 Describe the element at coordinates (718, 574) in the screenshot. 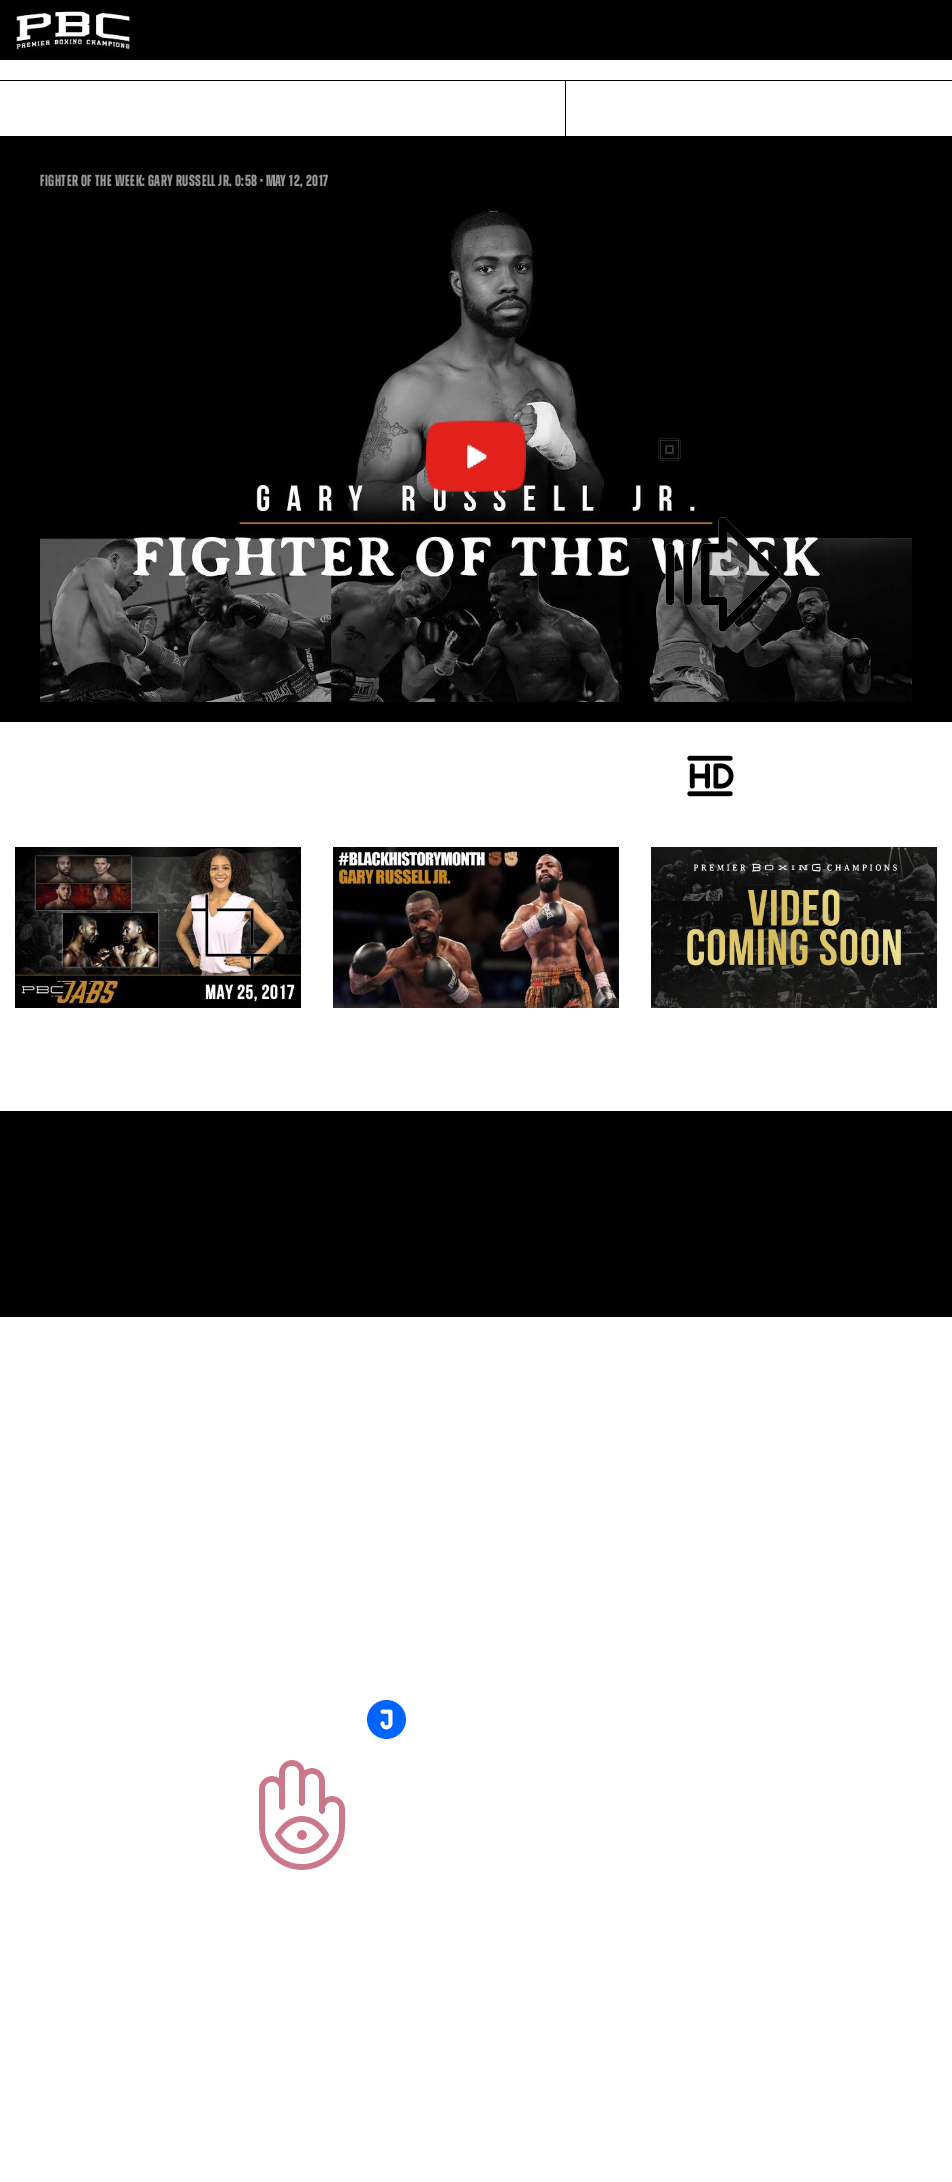

I see `skip forward or advance to next item` at that location.